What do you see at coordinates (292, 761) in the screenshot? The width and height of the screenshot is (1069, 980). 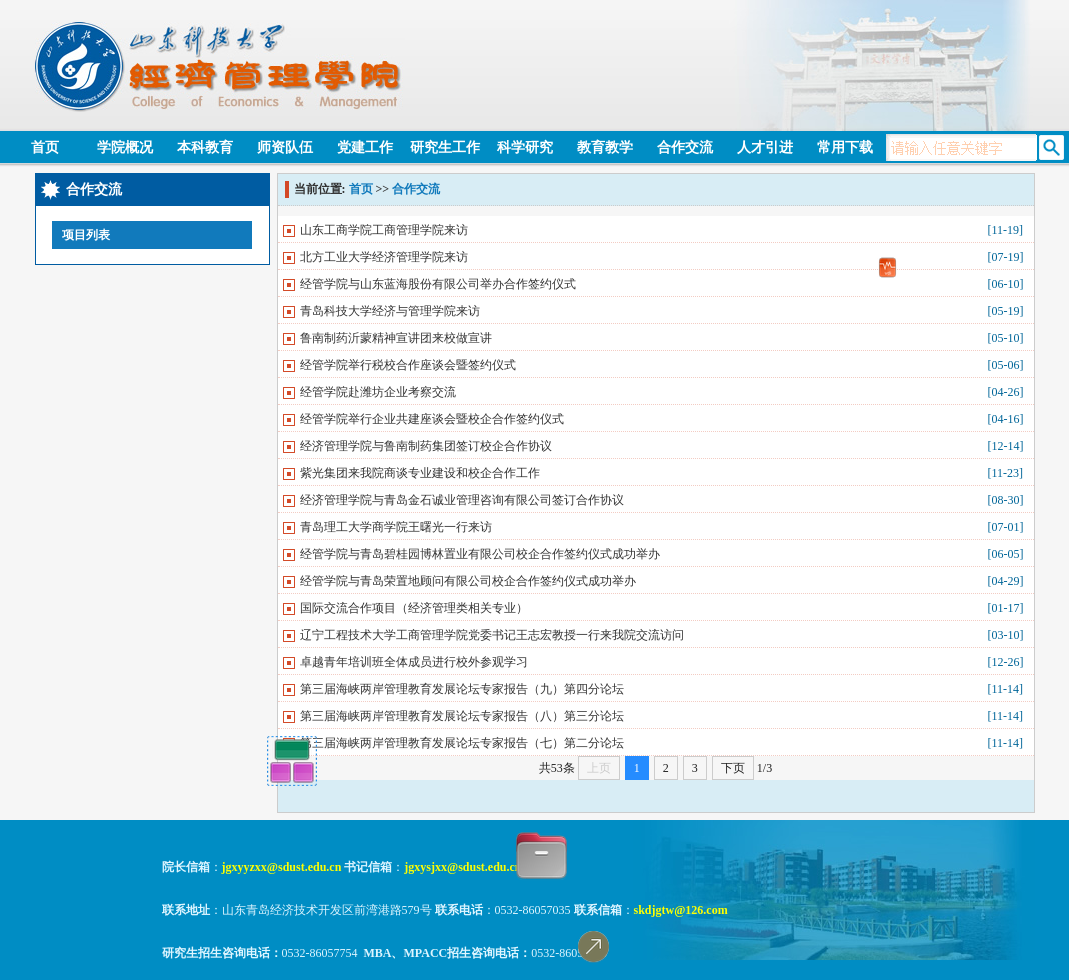 I see `select all items in the current view` at bounding box center [292, 761].